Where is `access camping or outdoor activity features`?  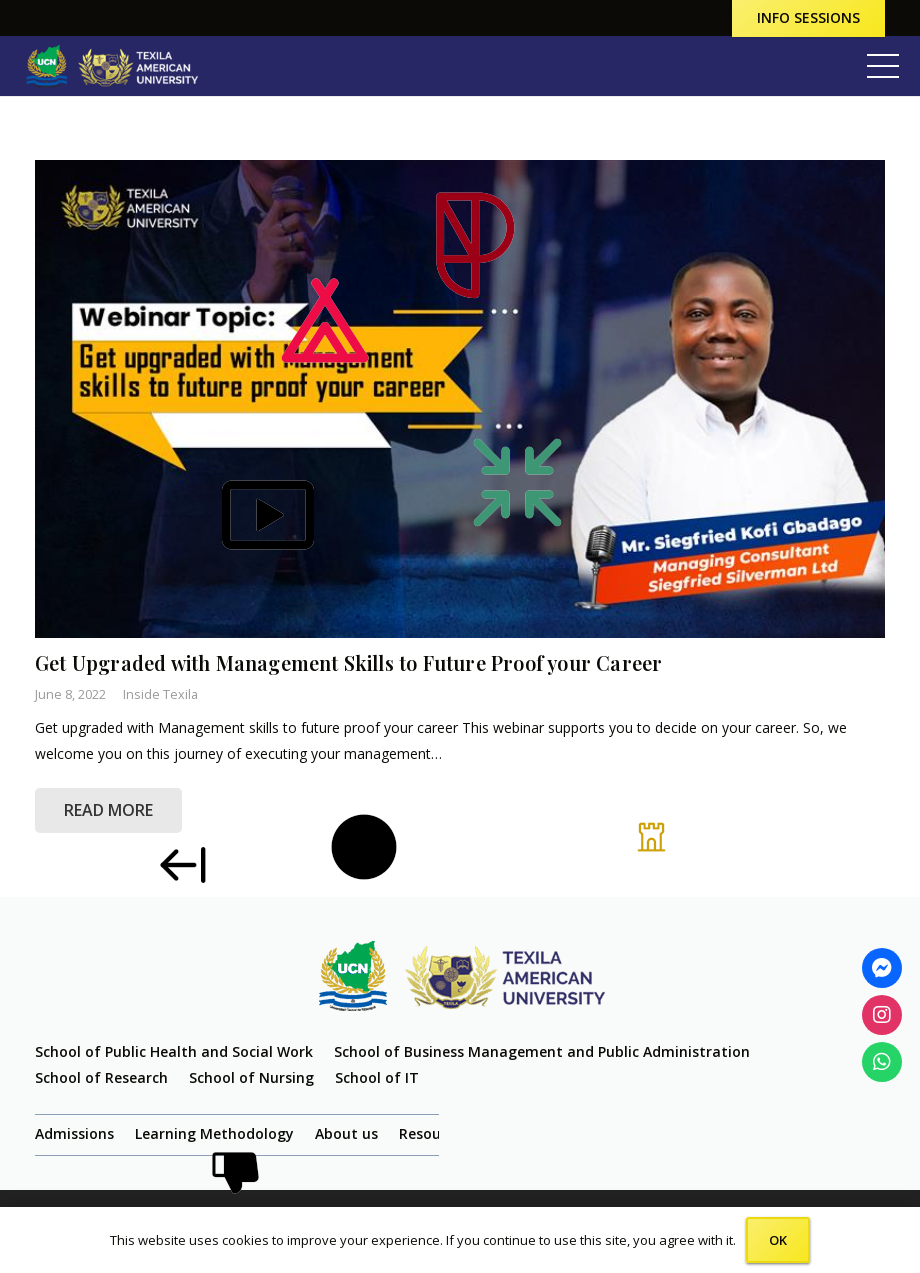
access camping or outdoor activity features is located at coordinates (325, 325).